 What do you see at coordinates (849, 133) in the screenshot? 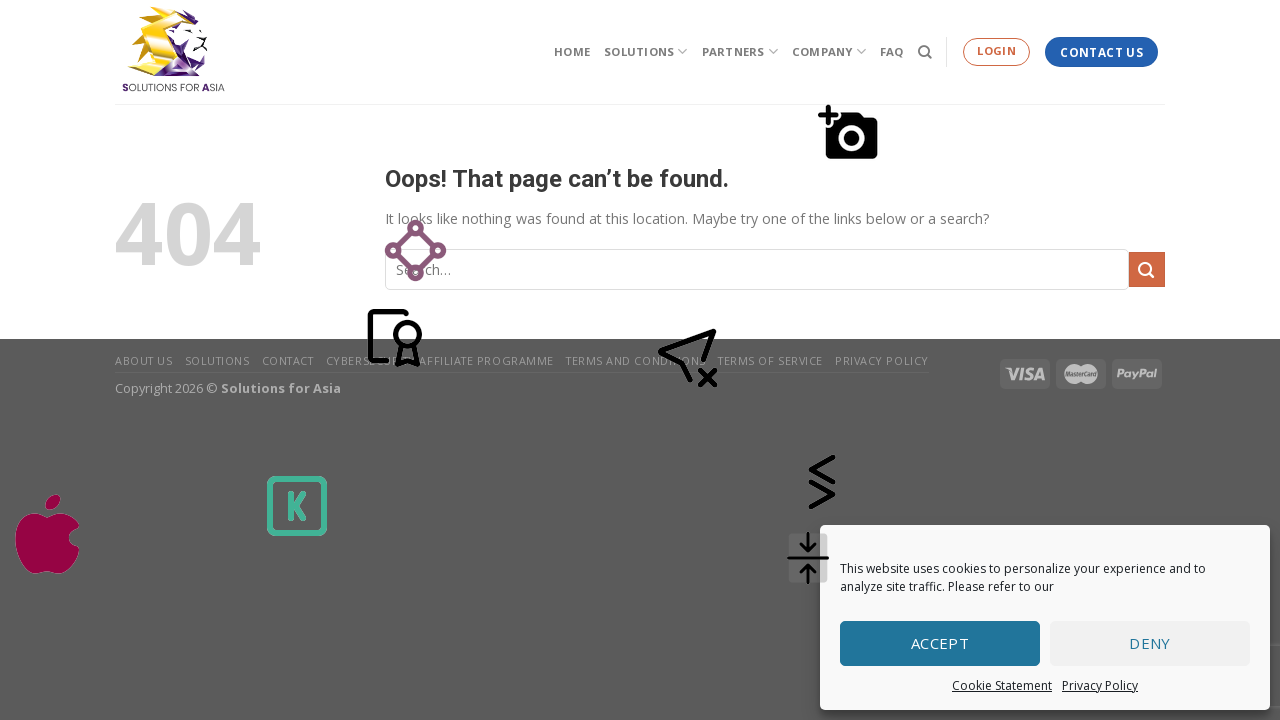
I see `add a new photo` at bounding box center [849, 133].